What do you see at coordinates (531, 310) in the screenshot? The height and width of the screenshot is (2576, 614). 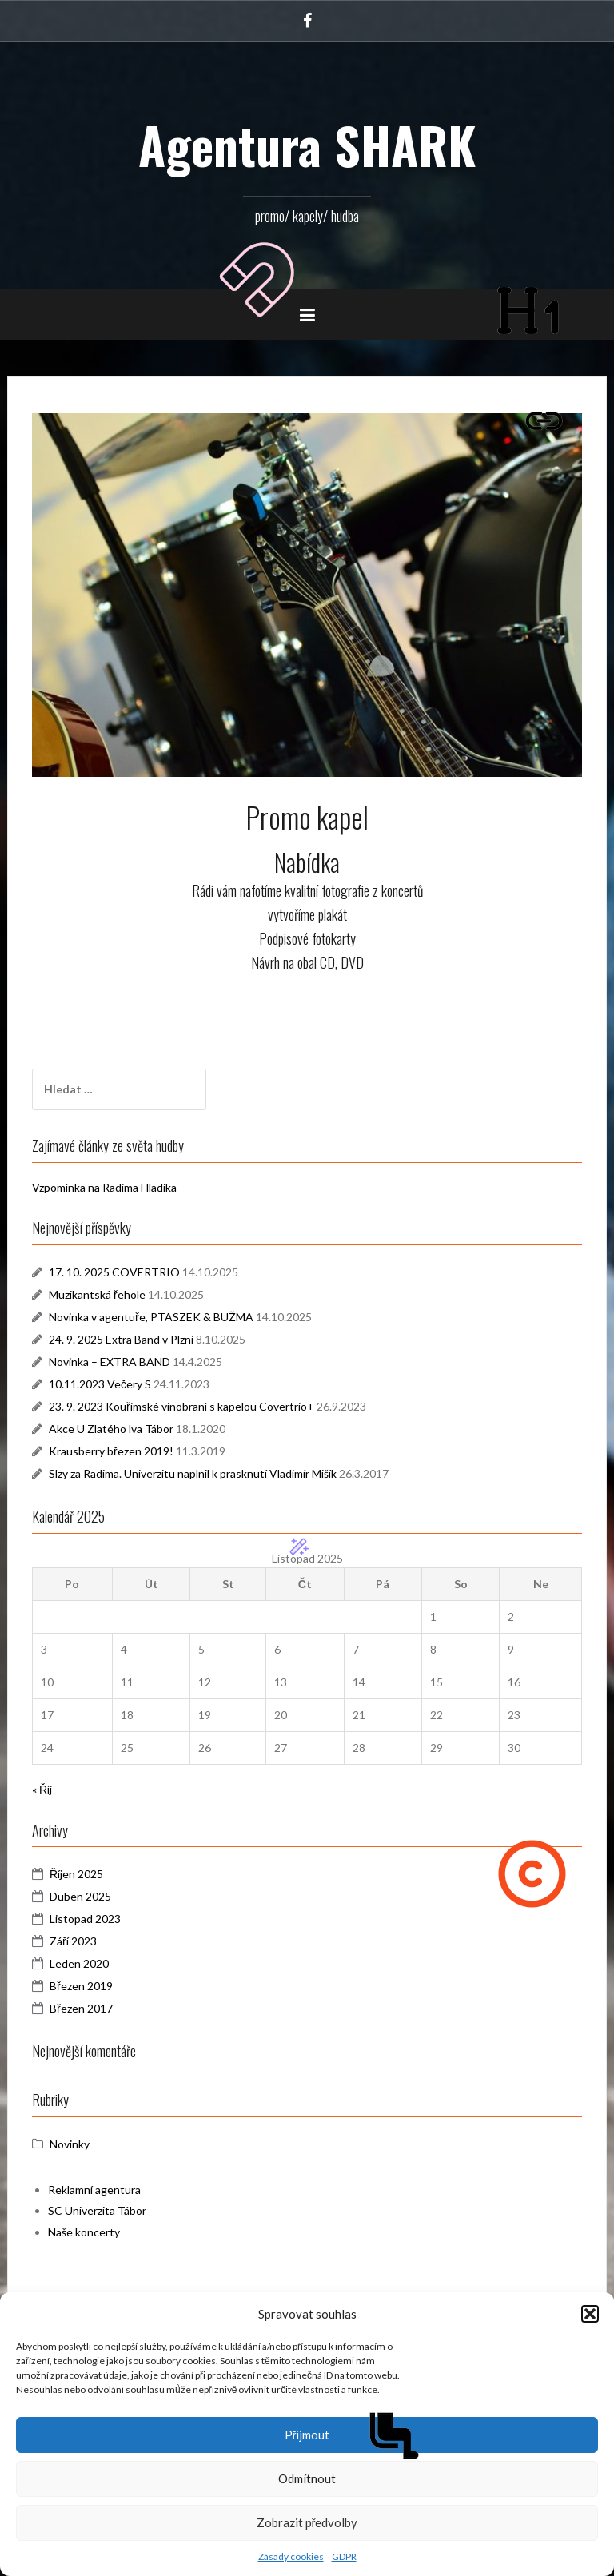 I see `format text as heading level 1` at bounding box center [531, 310].